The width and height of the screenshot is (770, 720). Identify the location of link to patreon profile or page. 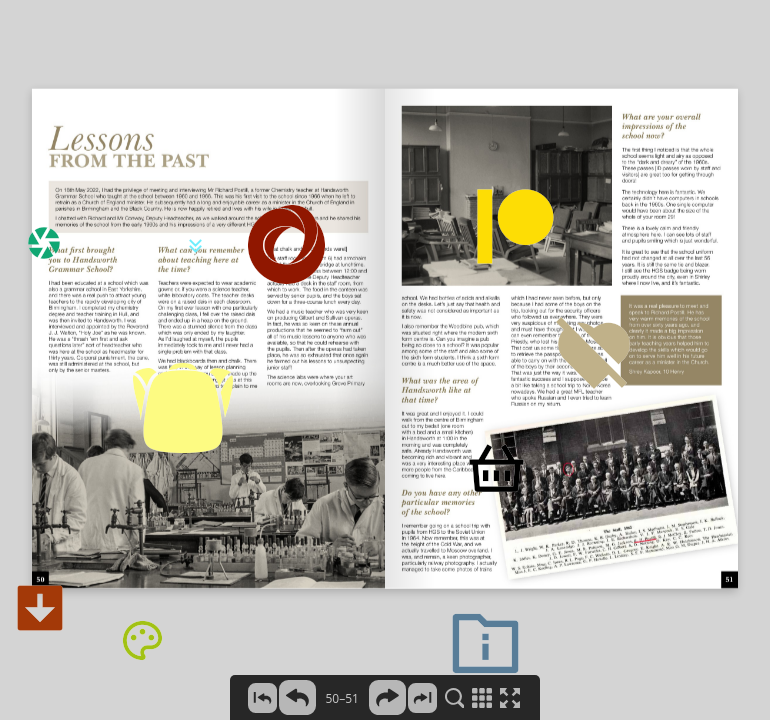
(514, 226).